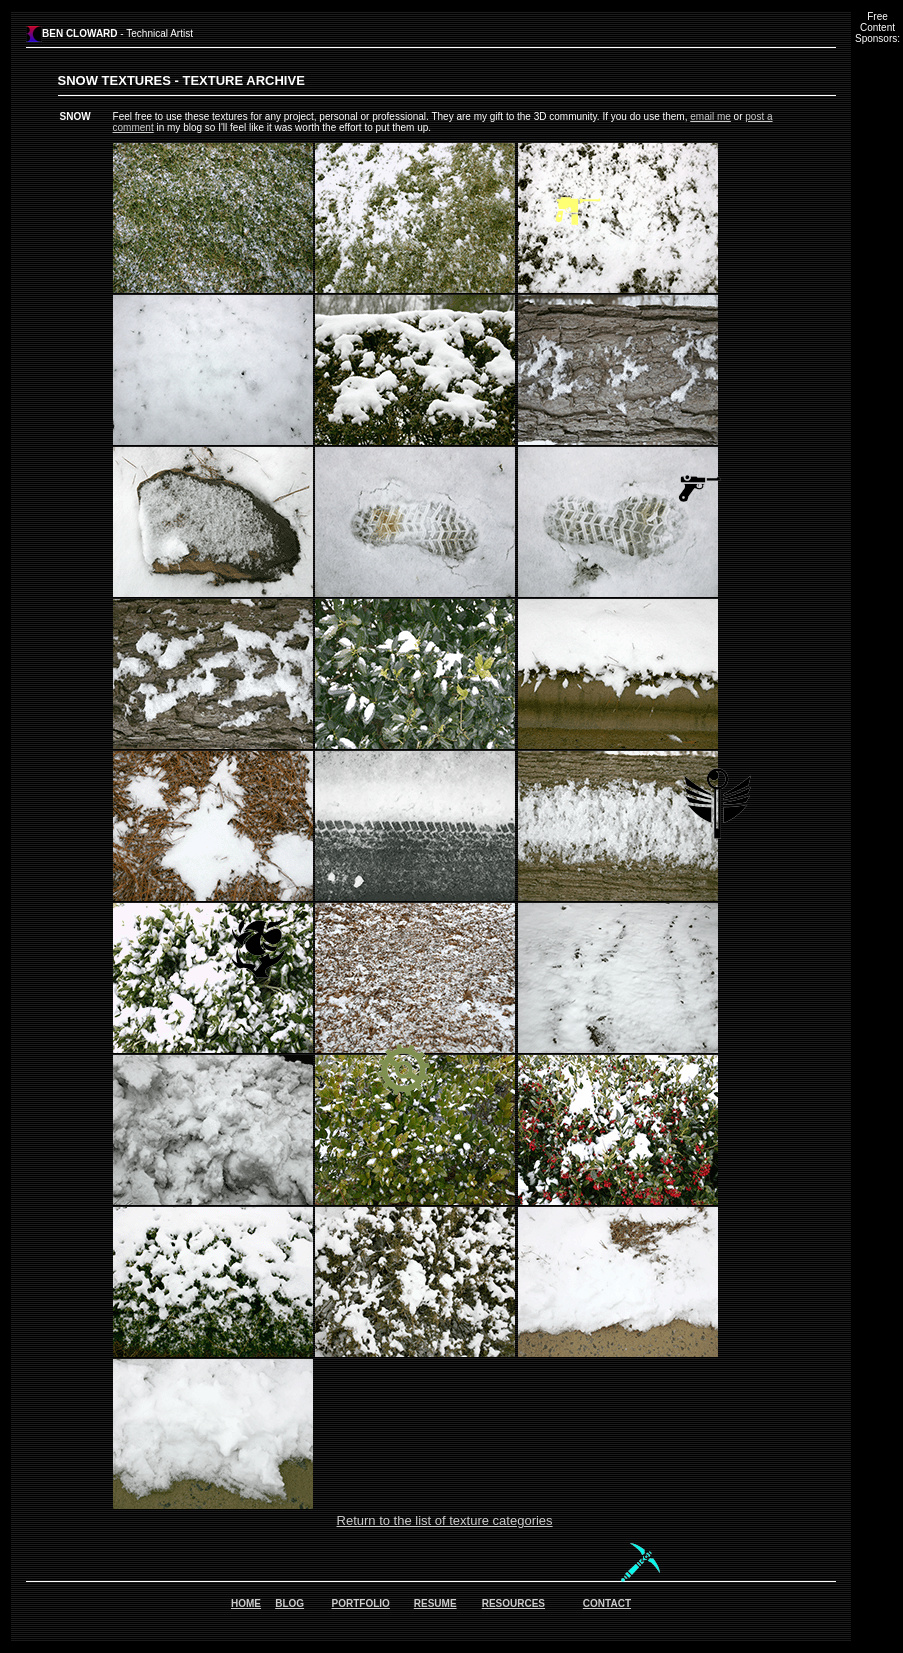  I want to click on access weapons or firearms inventory, so click(699, 488).